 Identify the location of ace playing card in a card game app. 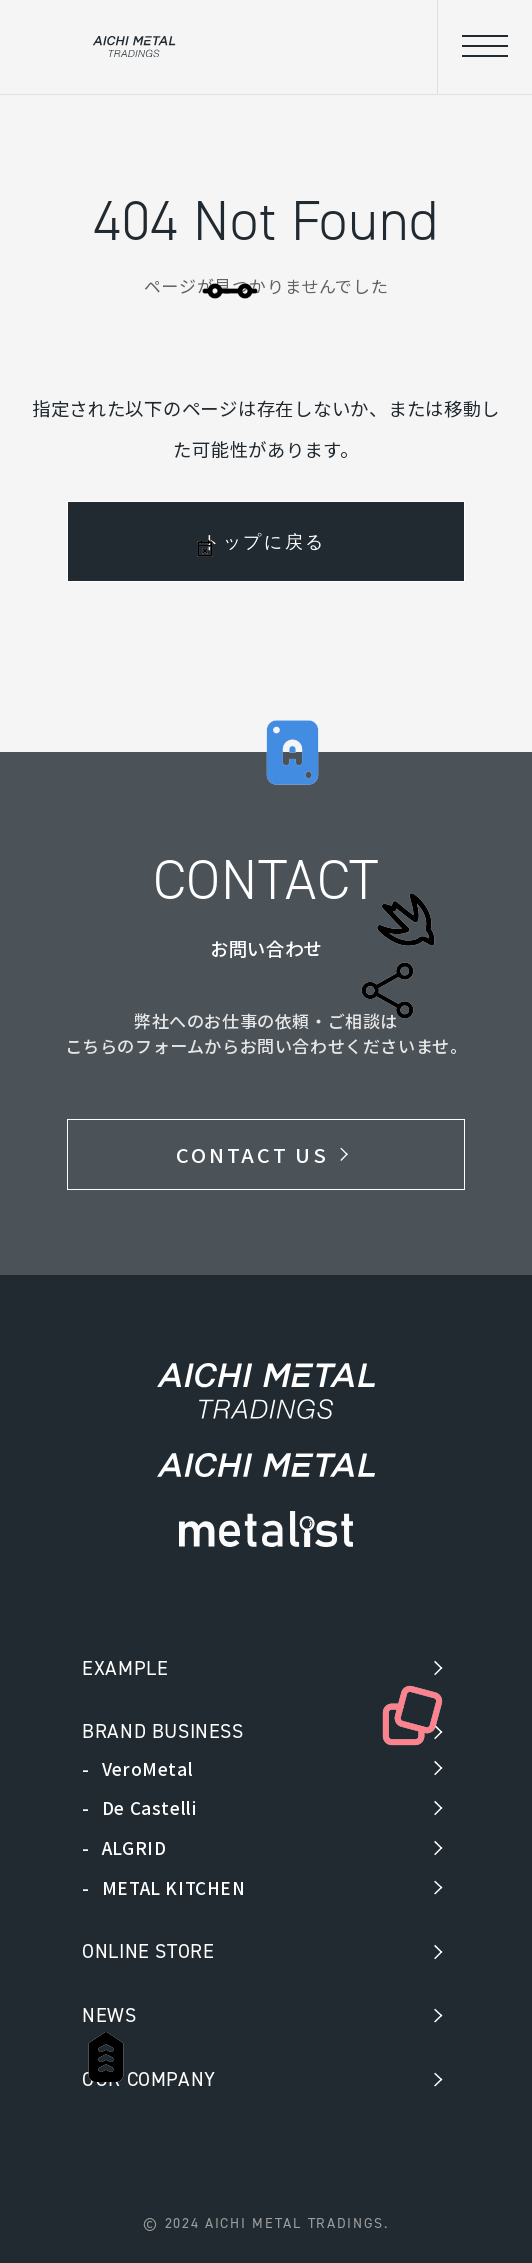
(292, 752).